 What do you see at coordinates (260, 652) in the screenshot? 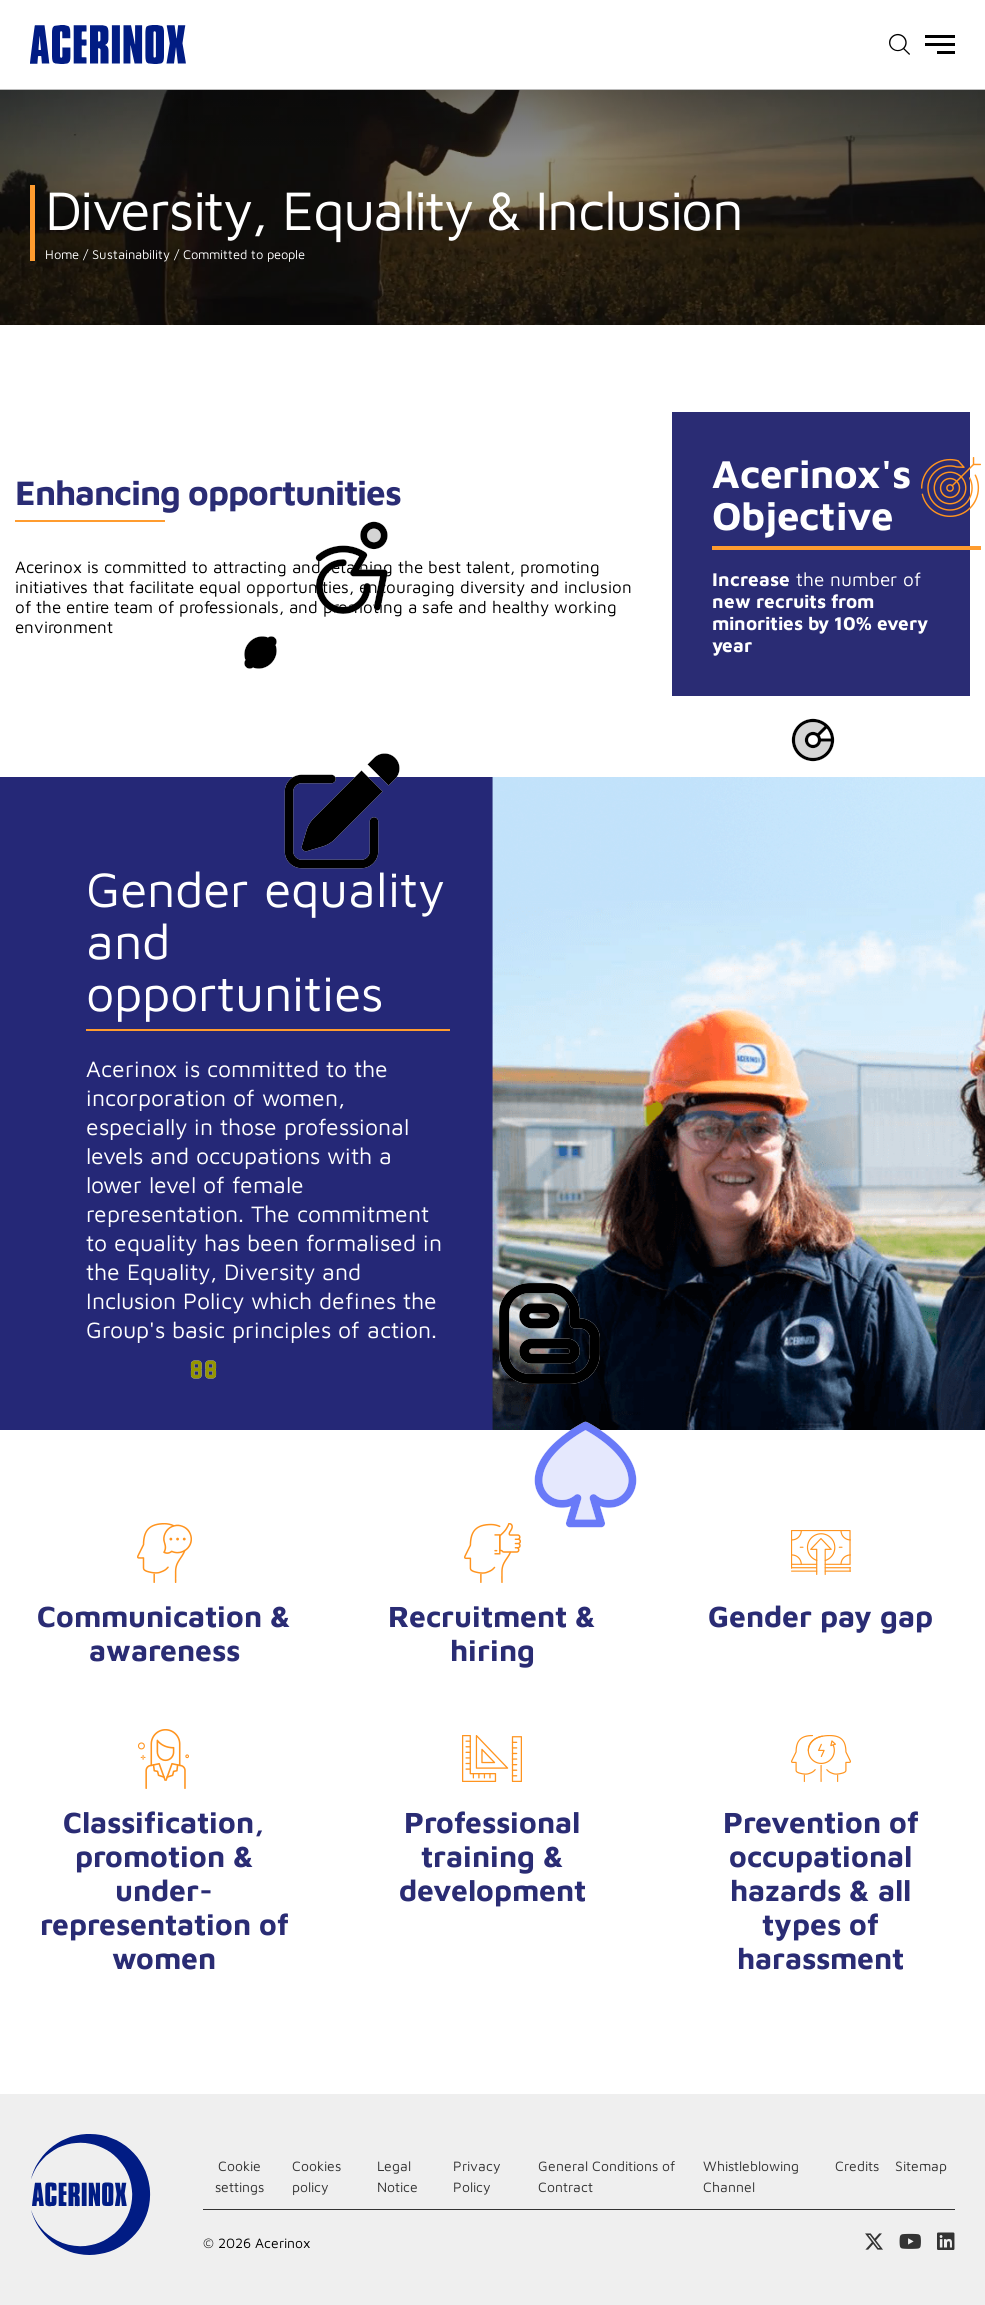
I see `indicates citrus or lemon flavor` at bounding box center [260, 652].